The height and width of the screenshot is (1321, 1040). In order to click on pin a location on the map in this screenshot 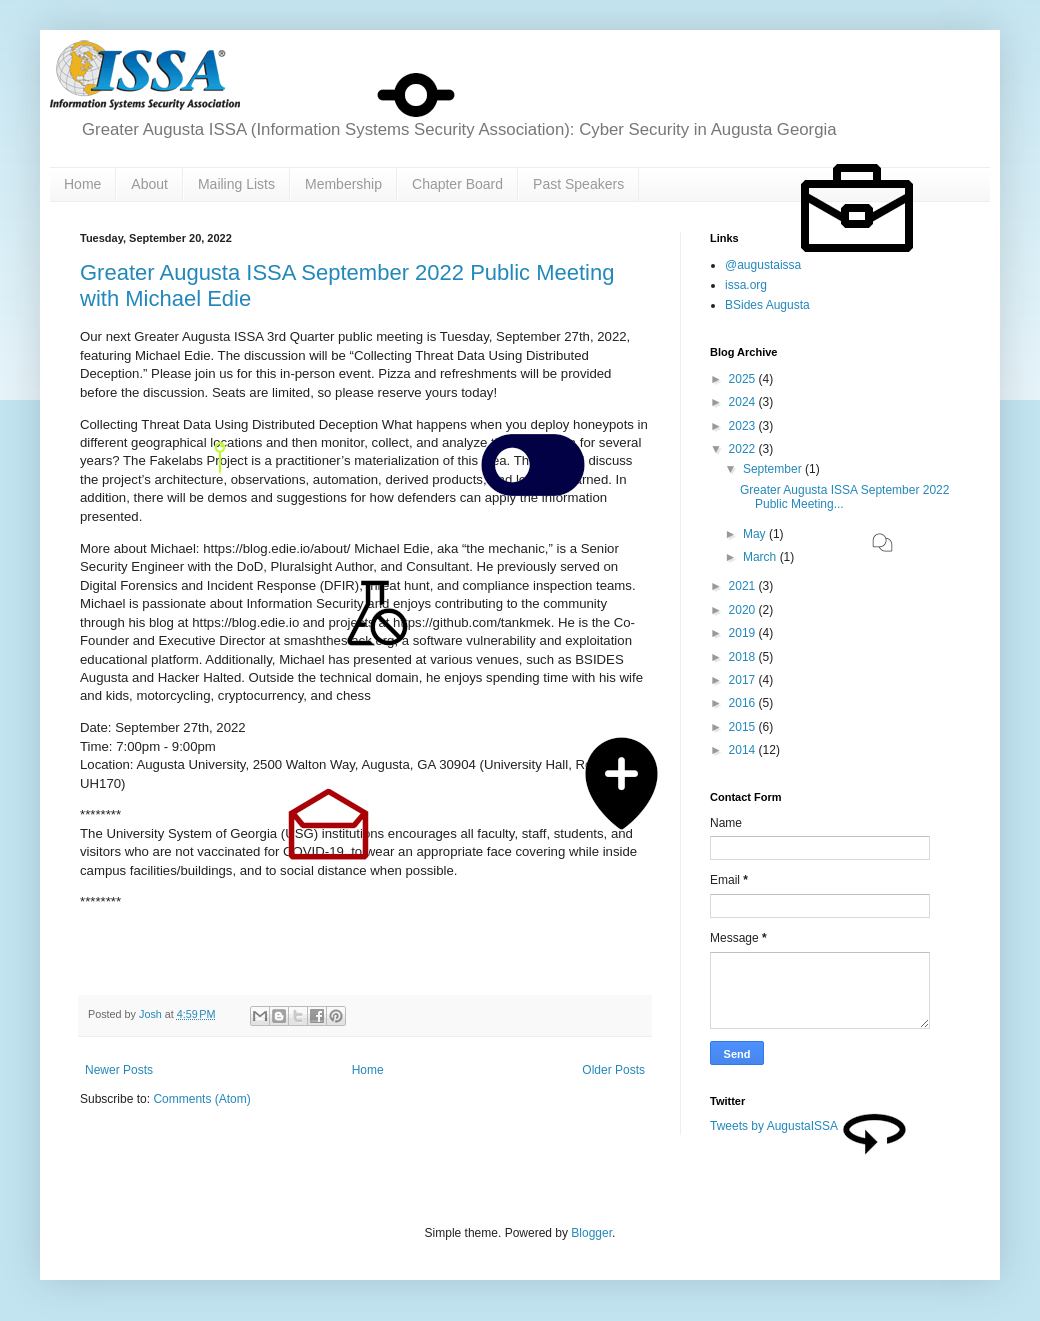, I will do `click(220, 458)`.